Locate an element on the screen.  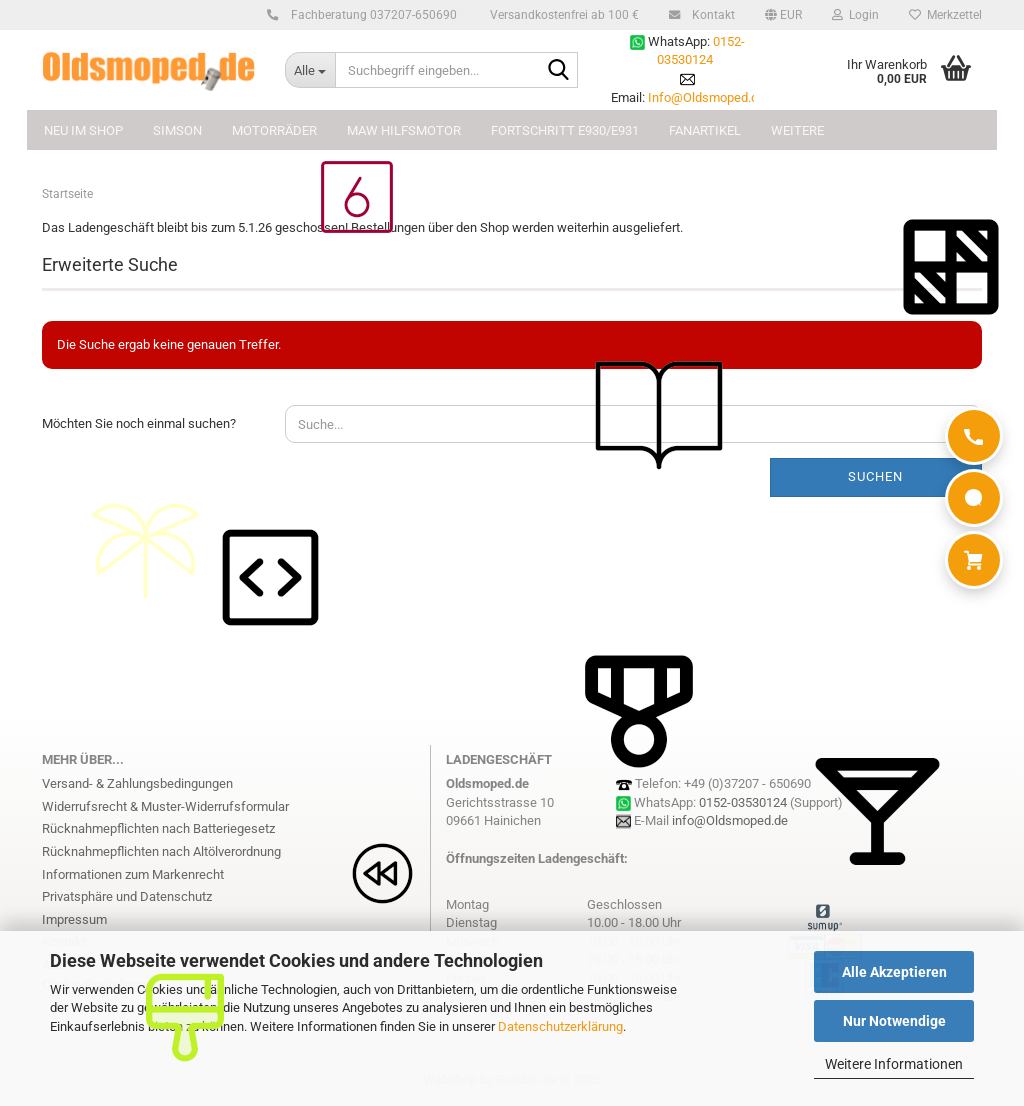
toggle transparency grid view is located at coordinates (951, 267).